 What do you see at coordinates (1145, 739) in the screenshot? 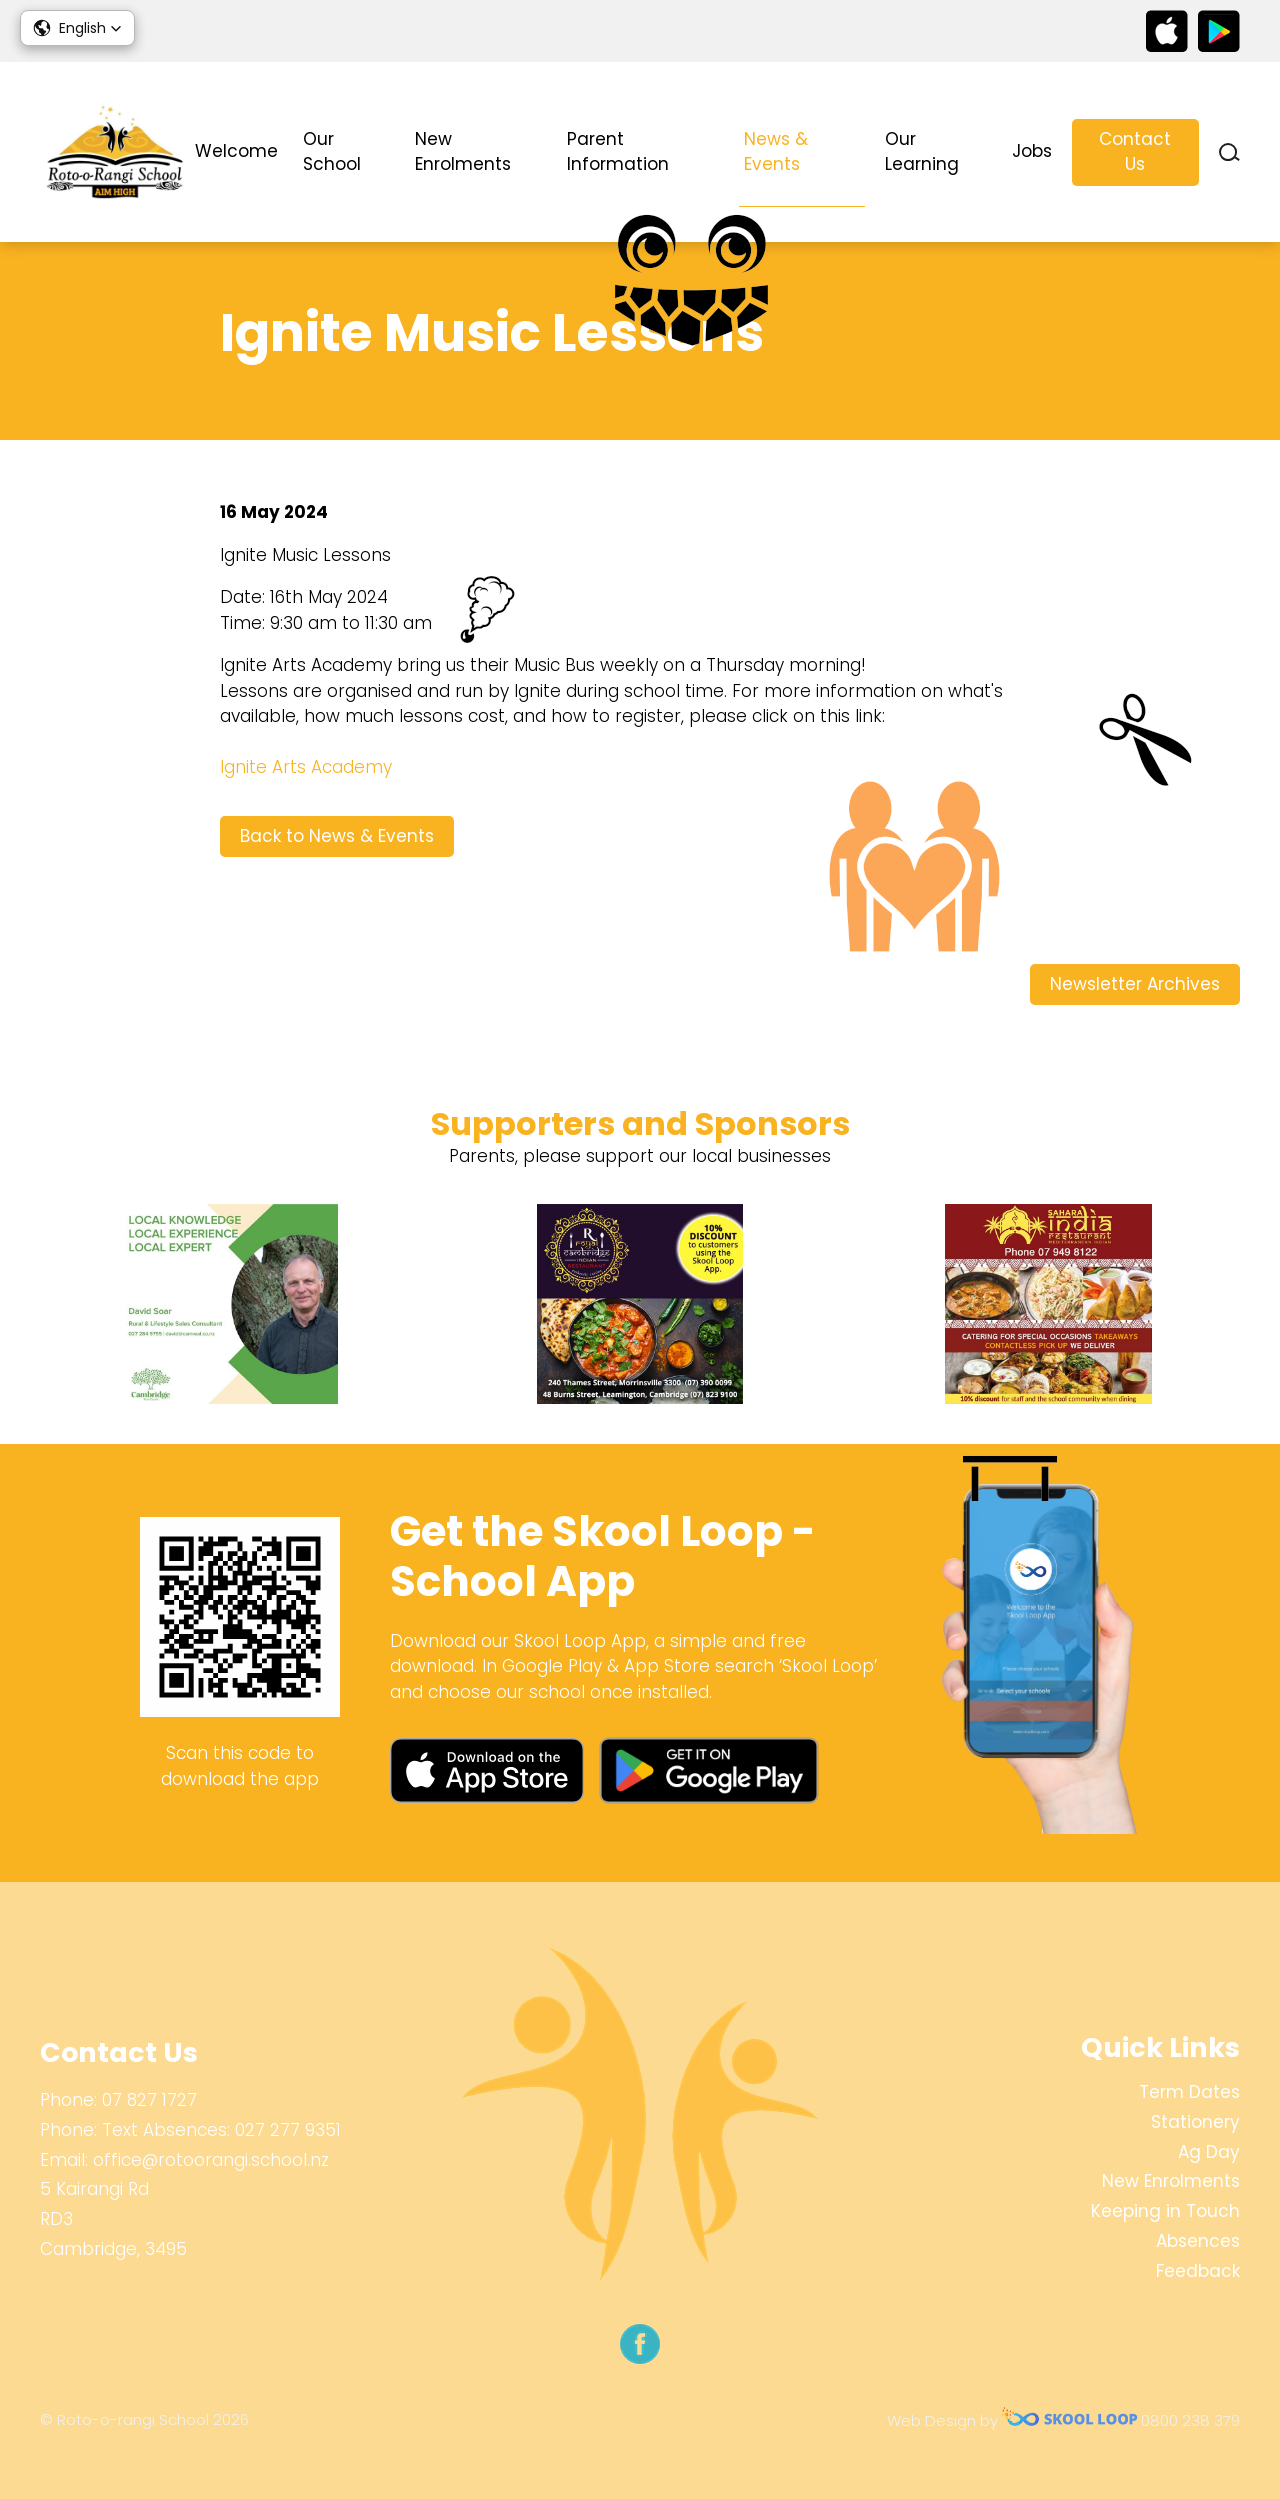
I see `cut selected content` at bounding box center [1145, 739].